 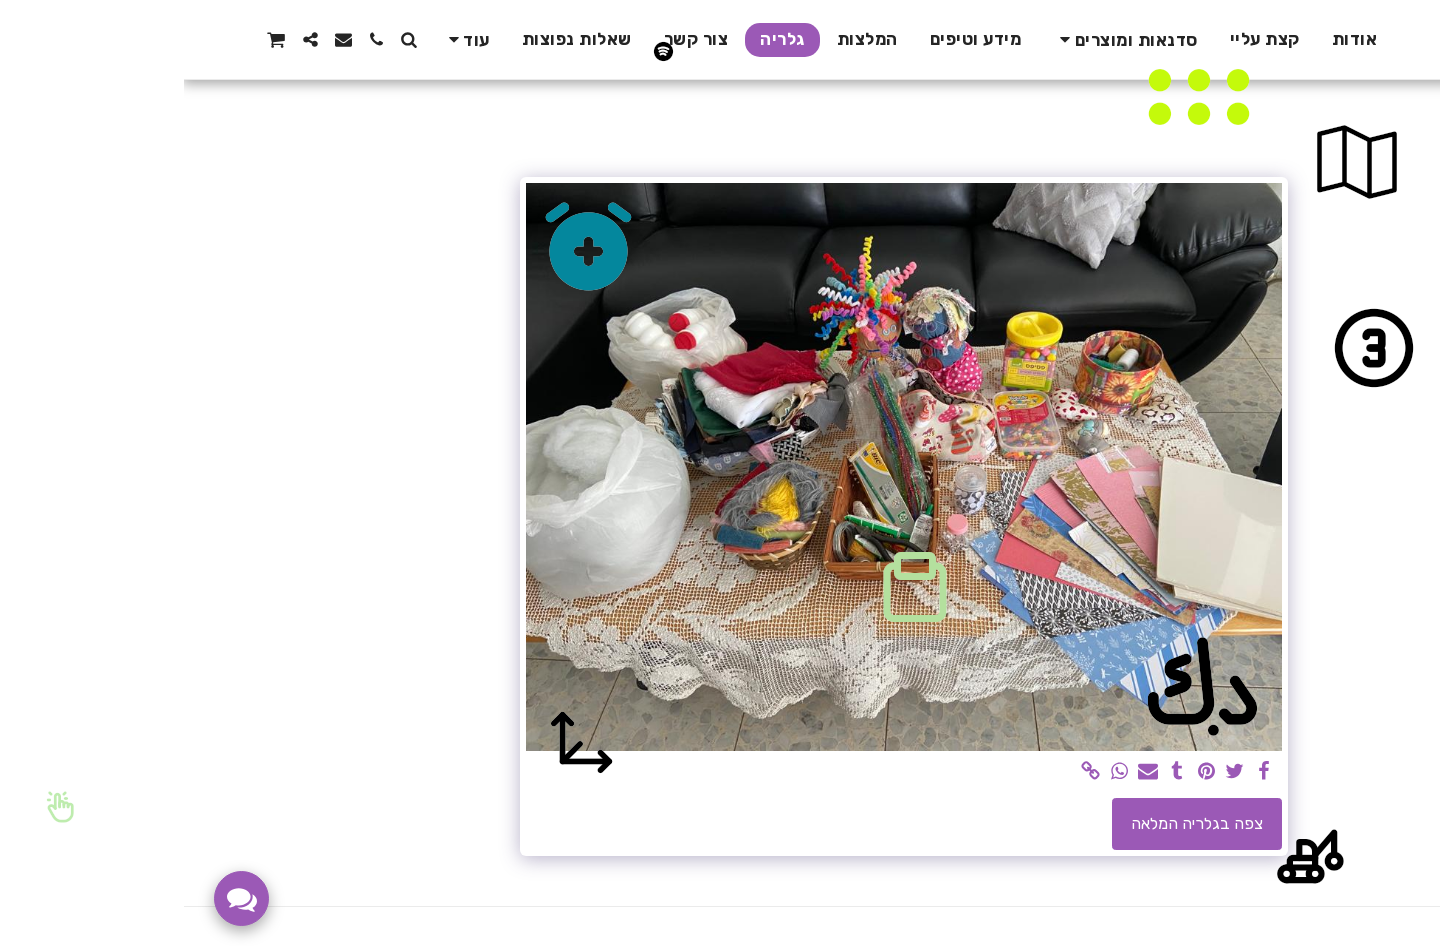 What do you see at coordinates (915, 587) in the screenshot?
I see `copy to clipboard` at bounding box center [915, 587].